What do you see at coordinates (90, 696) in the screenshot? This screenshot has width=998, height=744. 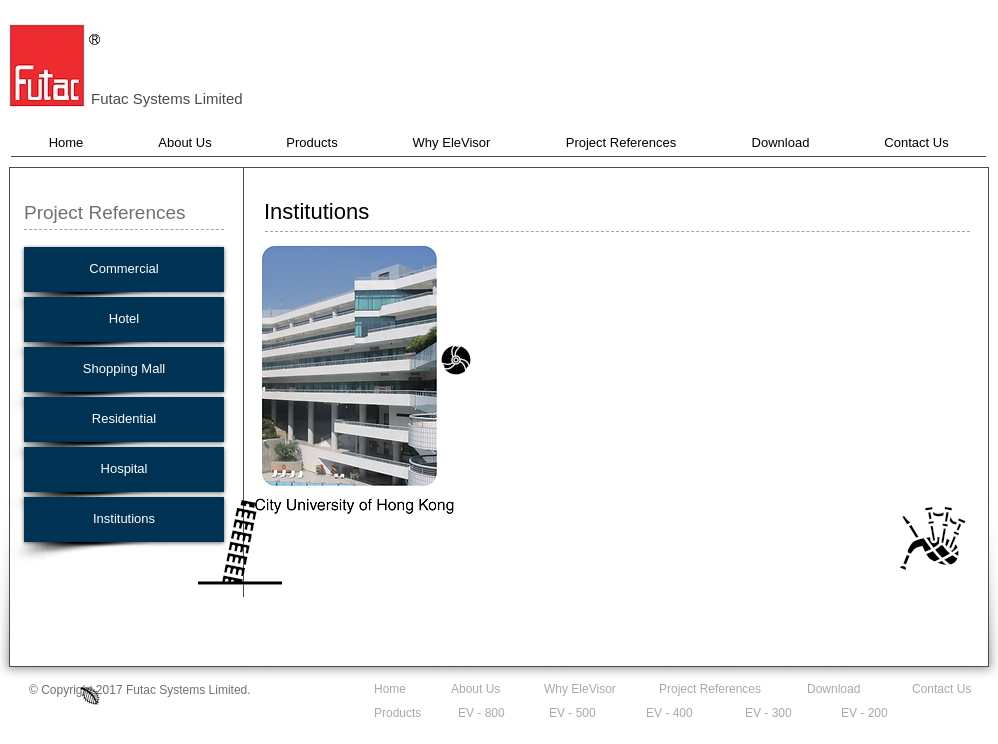 I see `indicates autumn or seasonal theme` at bounding box center [90, 696].